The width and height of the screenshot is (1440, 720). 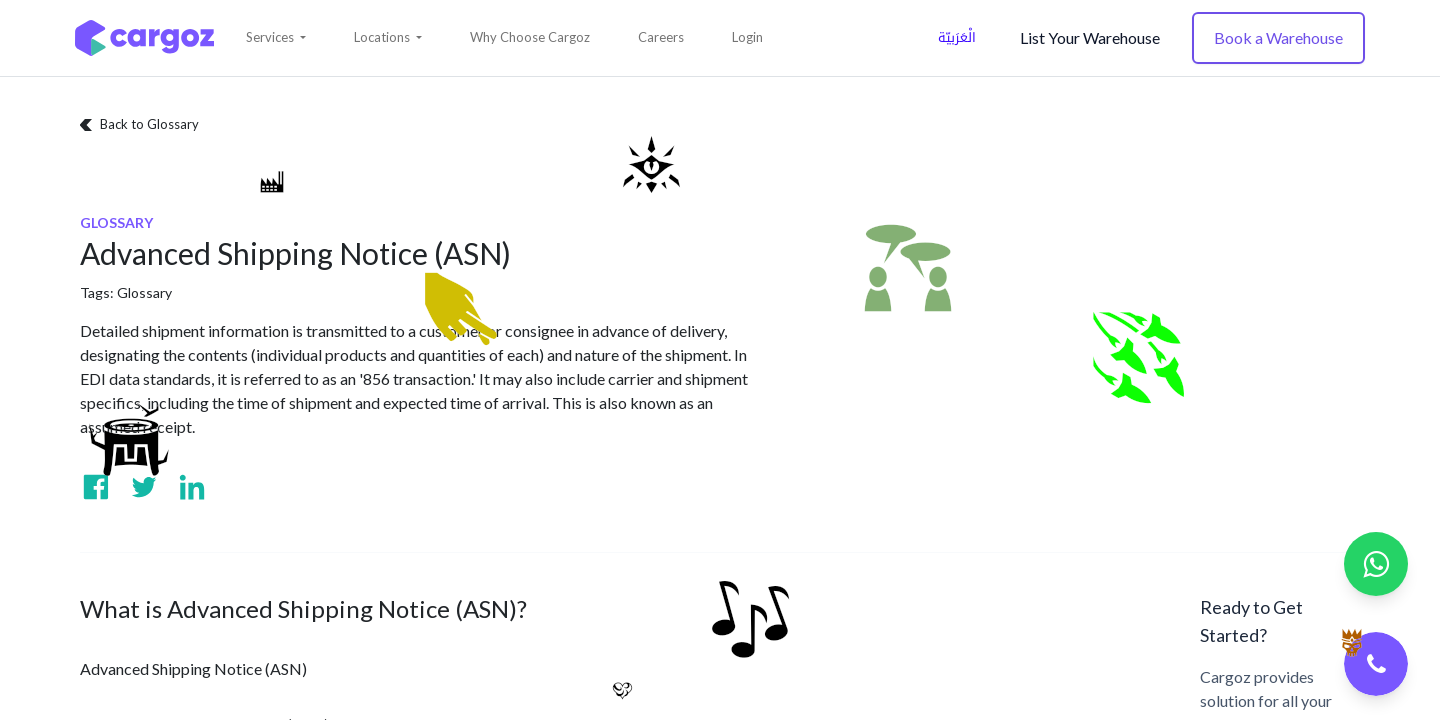 What do you see at coordinates (461, 309) in the screenshot?
I see `indicates hoping for luck or a positive outcome` at bounding box center [461, 309].